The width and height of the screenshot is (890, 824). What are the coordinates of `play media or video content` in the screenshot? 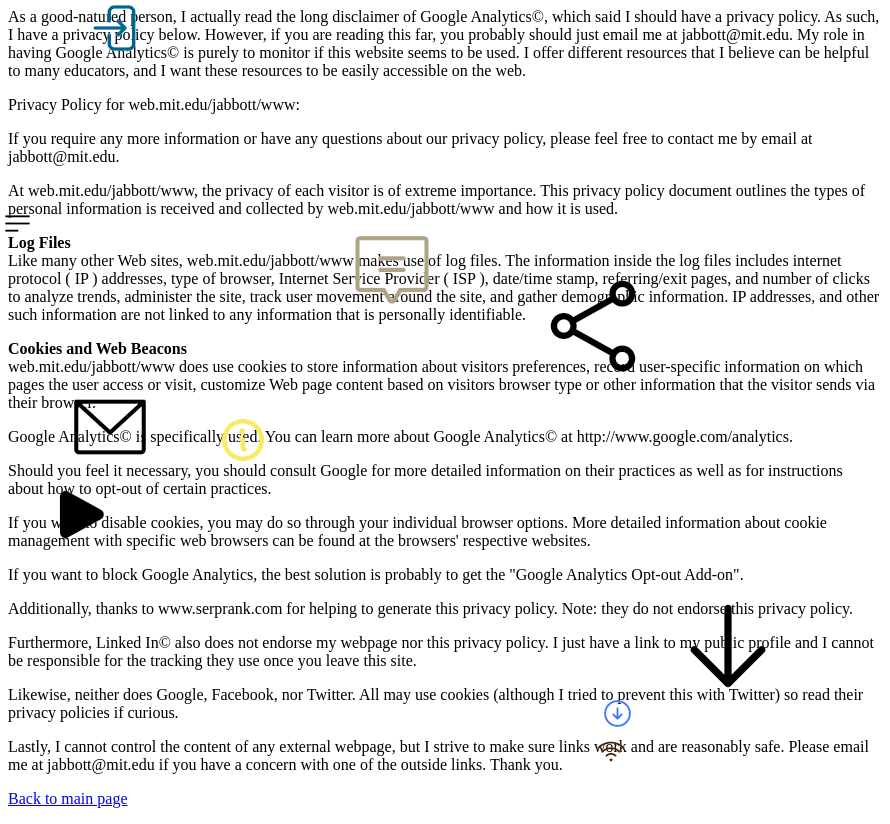 It's located at (81, 514).